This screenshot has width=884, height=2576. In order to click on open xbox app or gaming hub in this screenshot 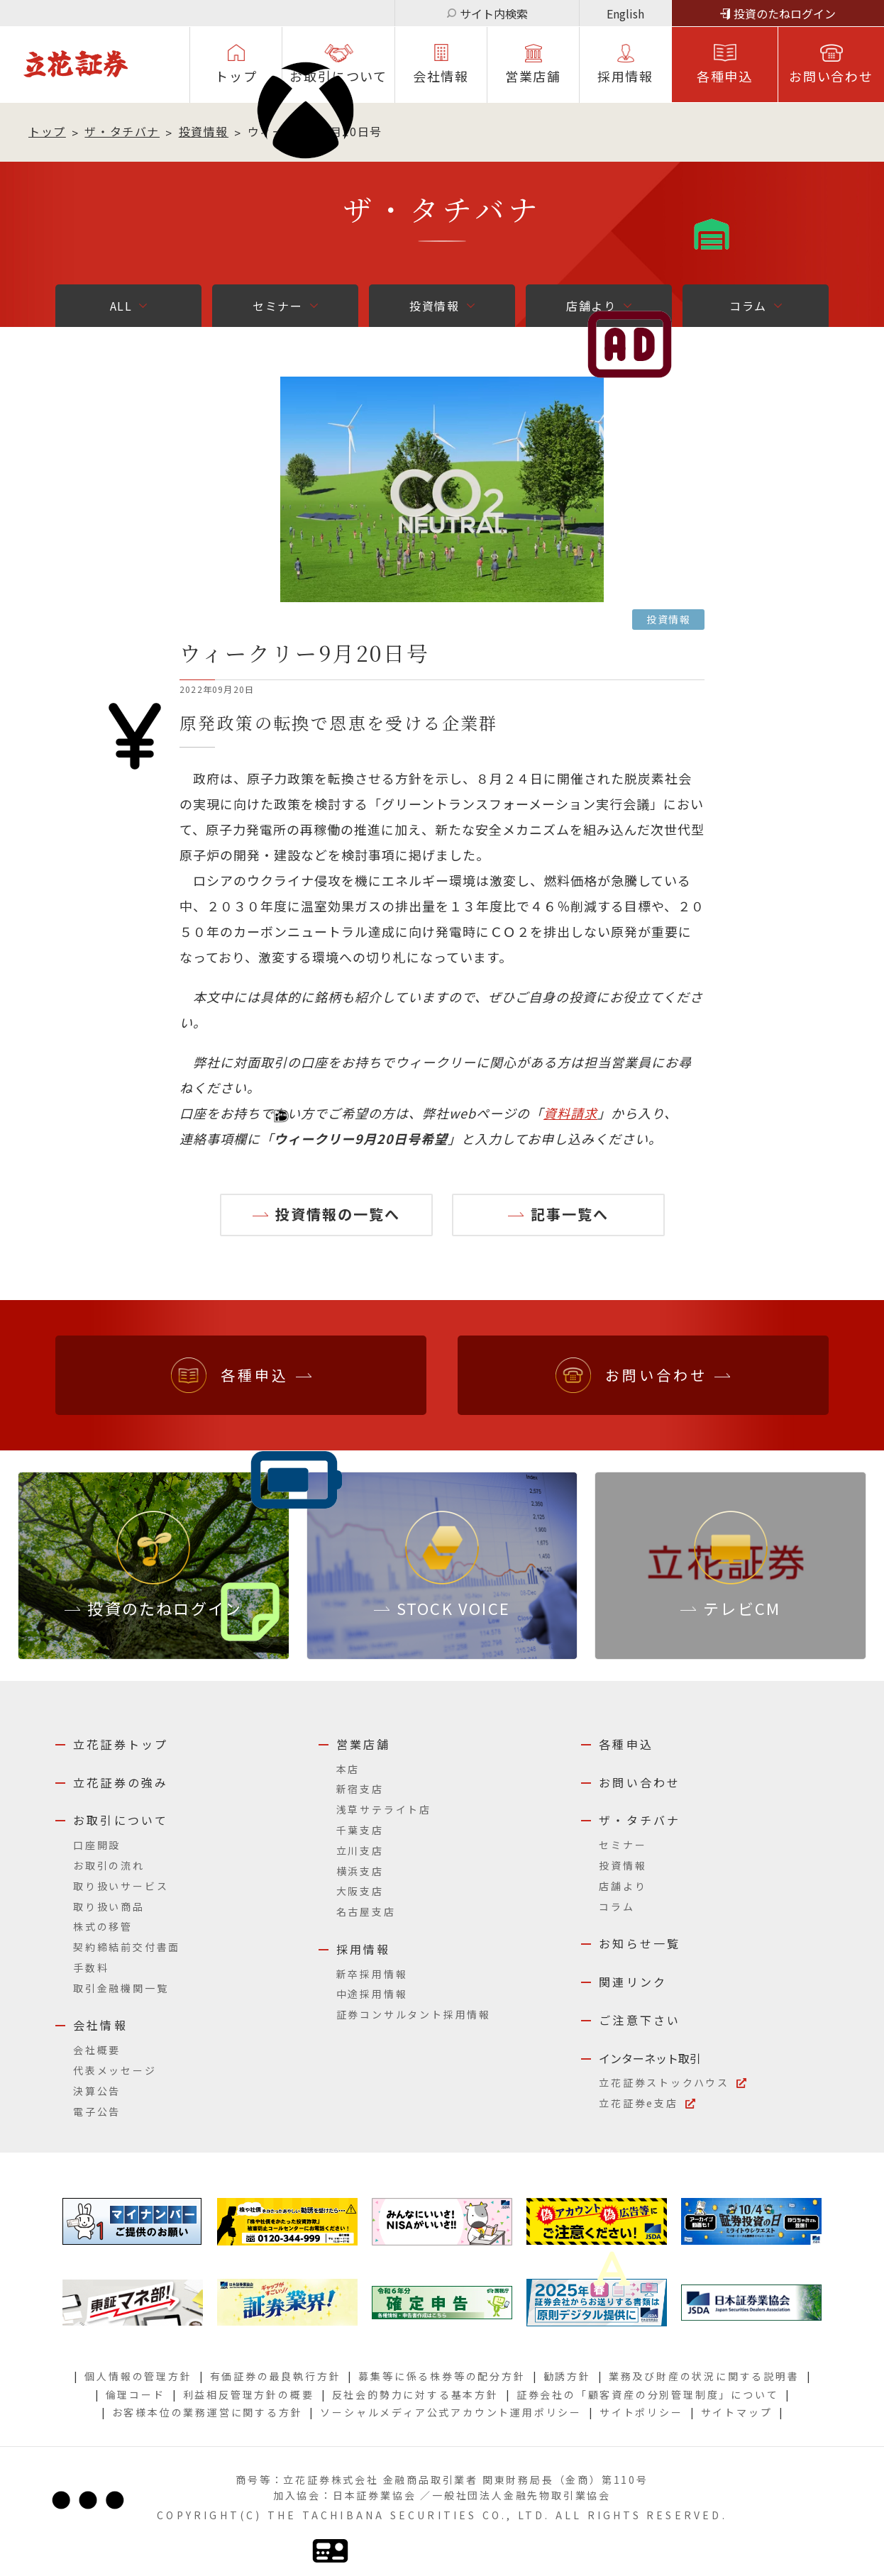, I will do `click(305, 110)`.